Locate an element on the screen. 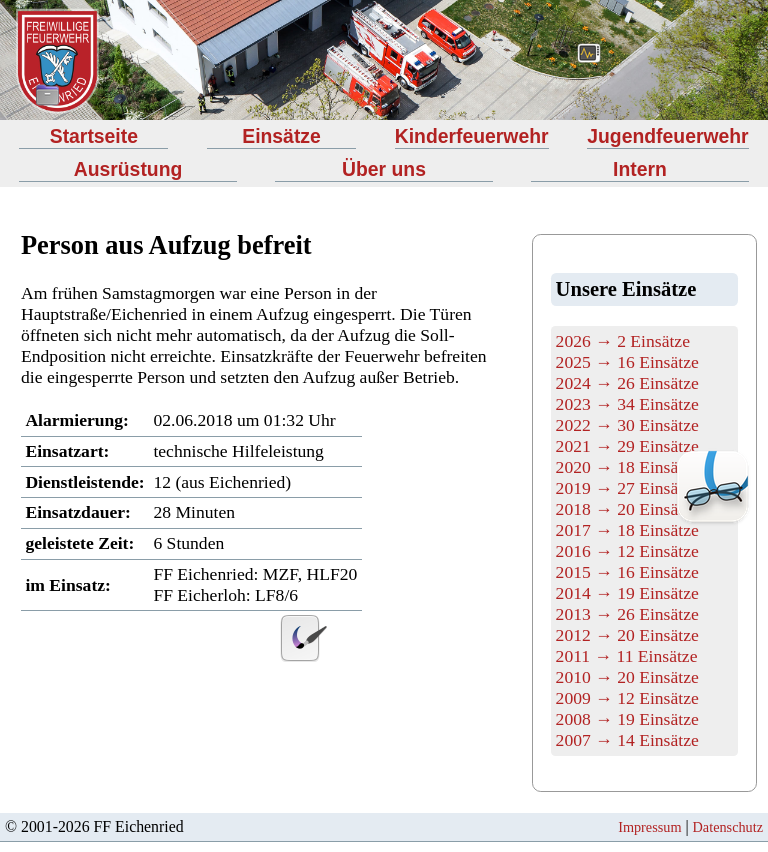  open okular document viewer is located at coordinates (712, 486).